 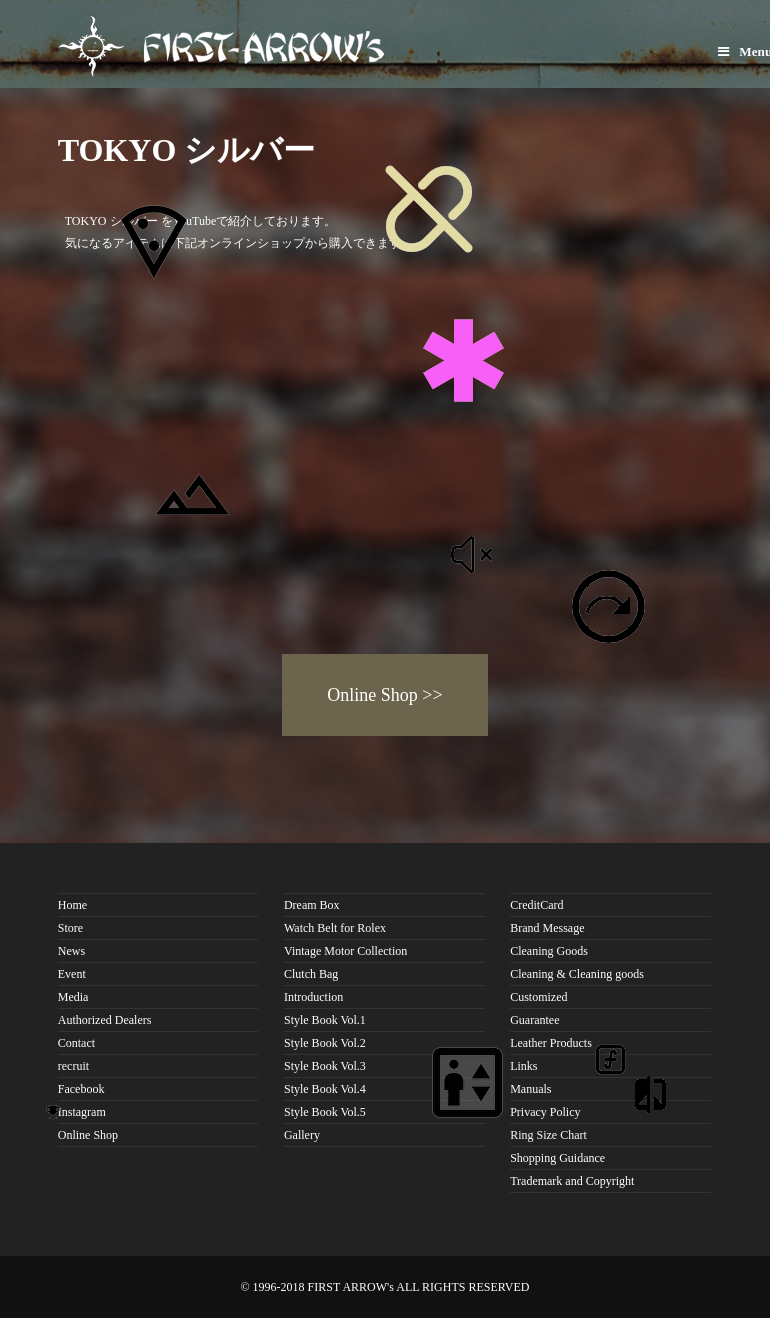 I want to click on switch to terrain map view, so click(x=192, y=494).